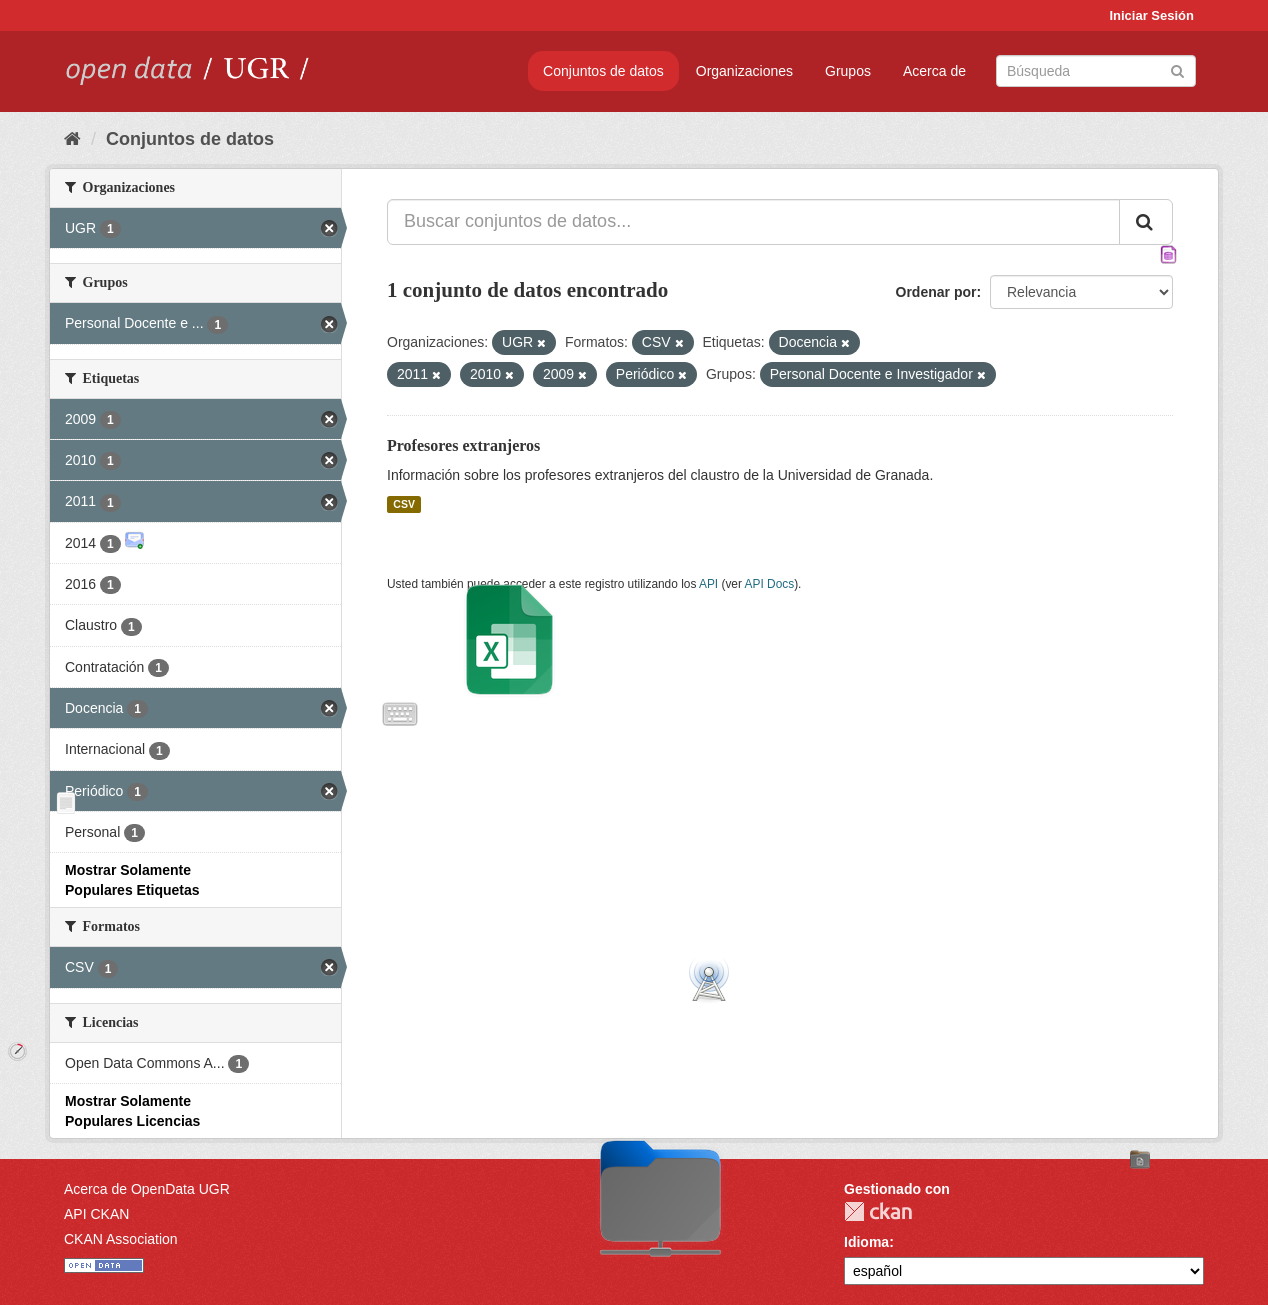  What do you see at coordinates (709, 981) in the screenshot?
I see `indicates wireless network connectivity status` at bounding box center [709, 981].